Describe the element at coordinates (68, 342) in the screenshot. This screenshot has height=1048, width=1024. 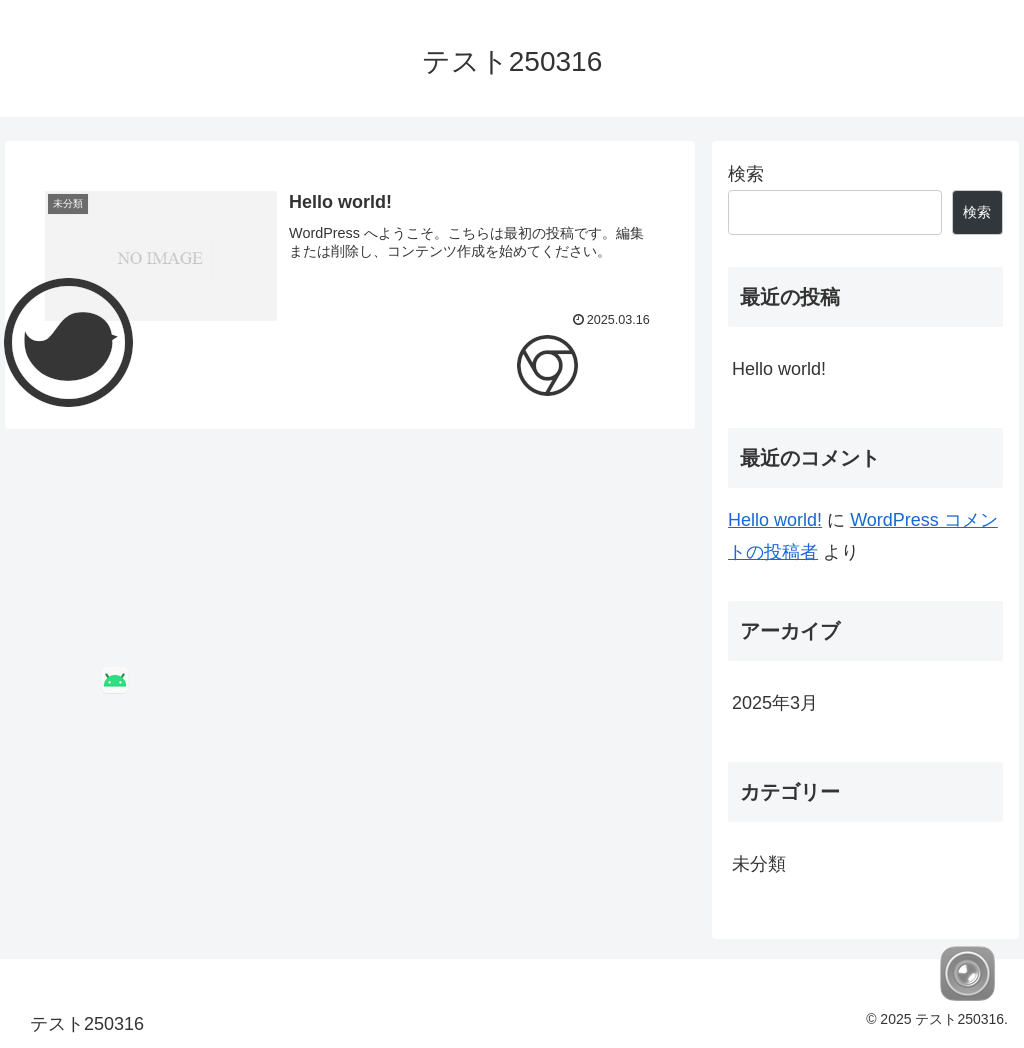
I see `launch budgie desktop environment` at that location.